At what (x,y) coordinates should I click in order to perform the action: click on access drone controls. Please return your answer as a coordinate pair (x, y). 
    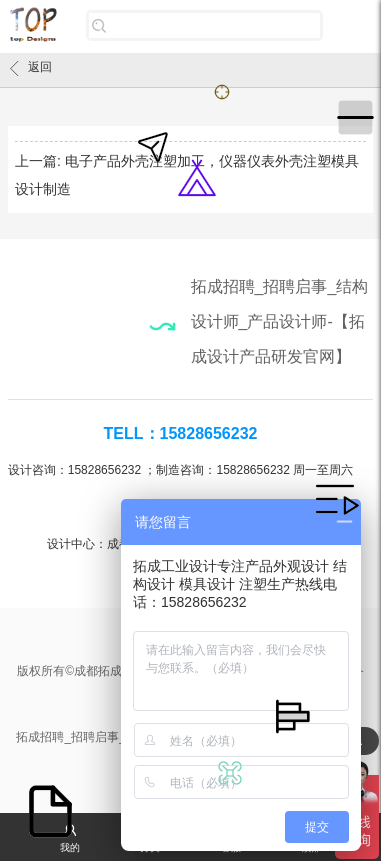
    Looking at the image, I should click on (230, 773).